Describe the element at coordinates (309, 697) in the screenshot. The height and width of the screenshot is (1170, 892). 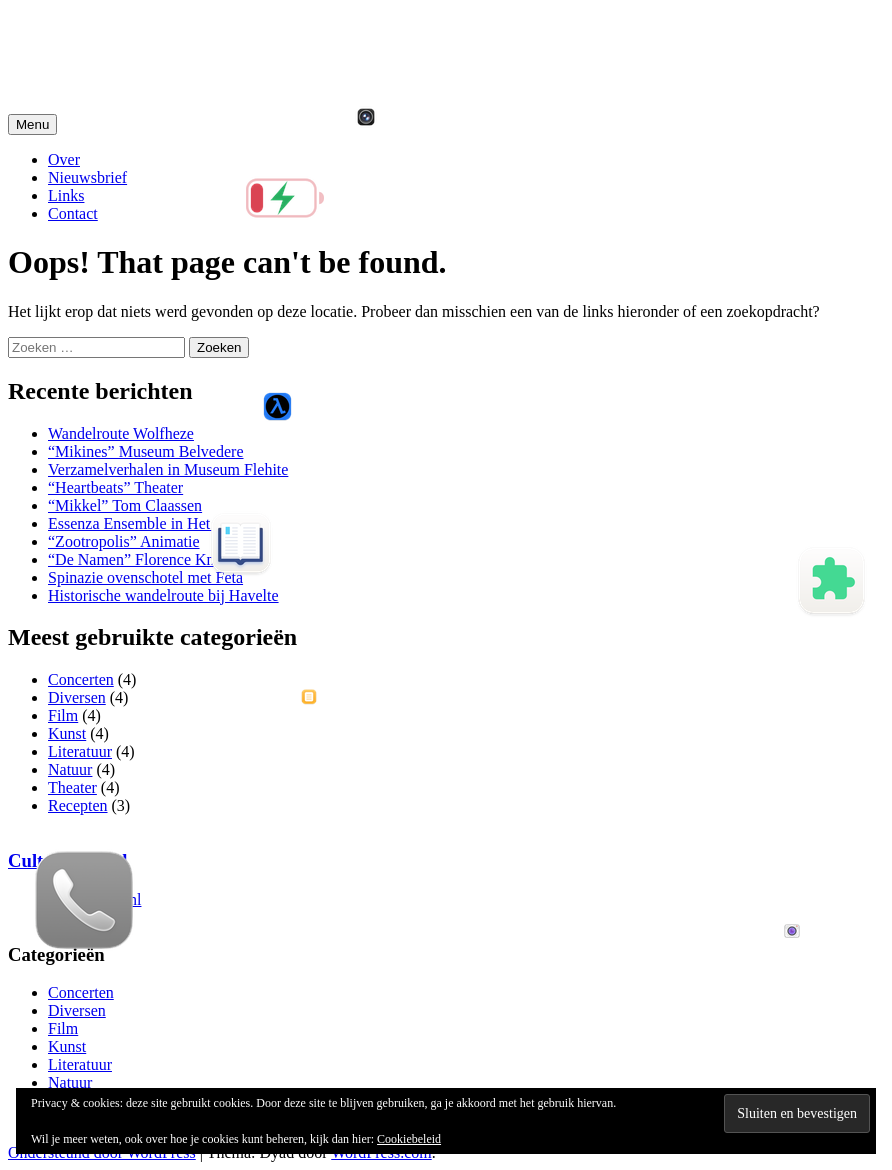
I see `access desklet preferences and settings` at that location.